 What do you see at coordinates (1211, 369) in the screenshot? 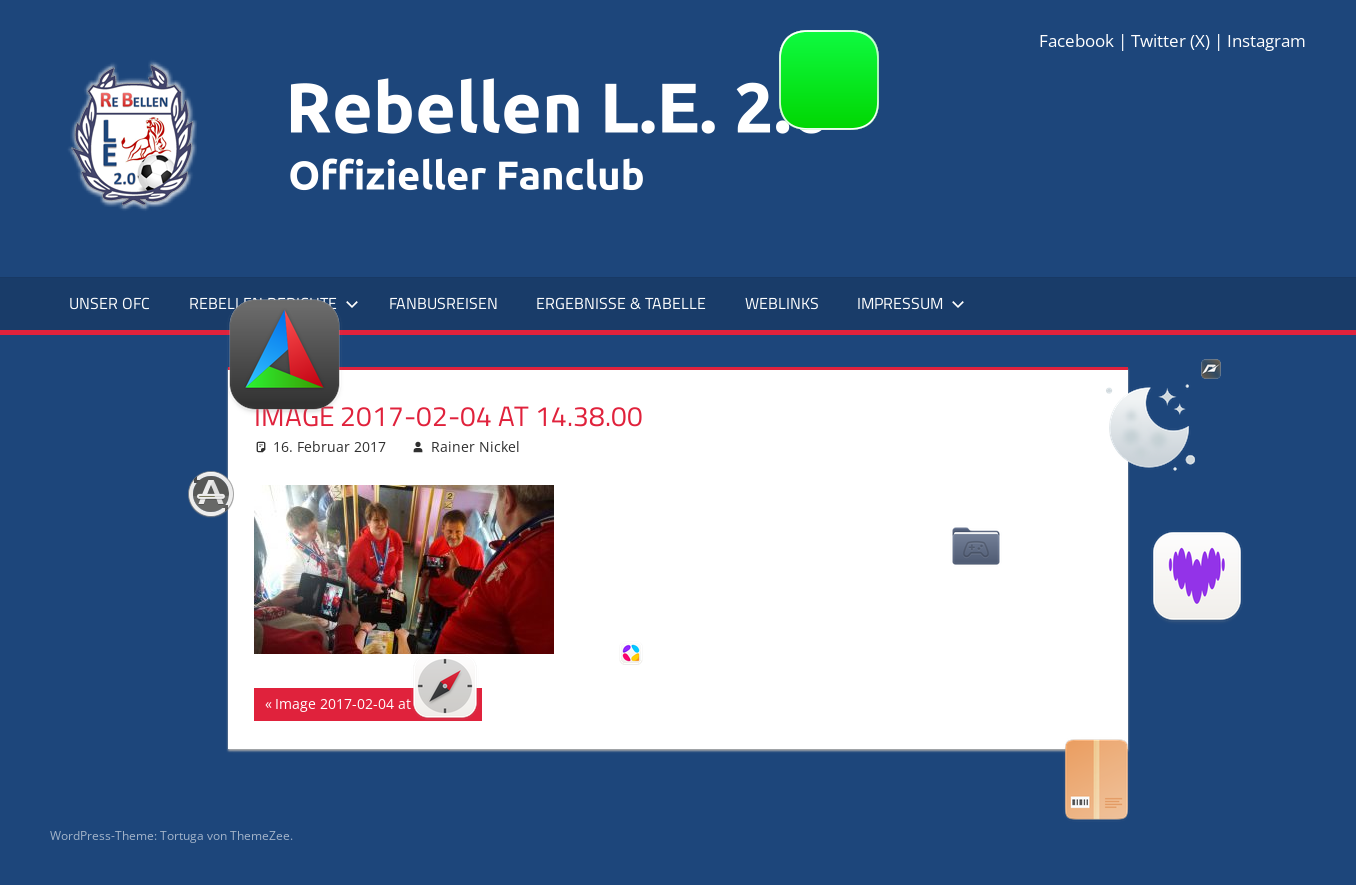
I see `launch need for speed no limits game` at bounding box center [1211, 369].